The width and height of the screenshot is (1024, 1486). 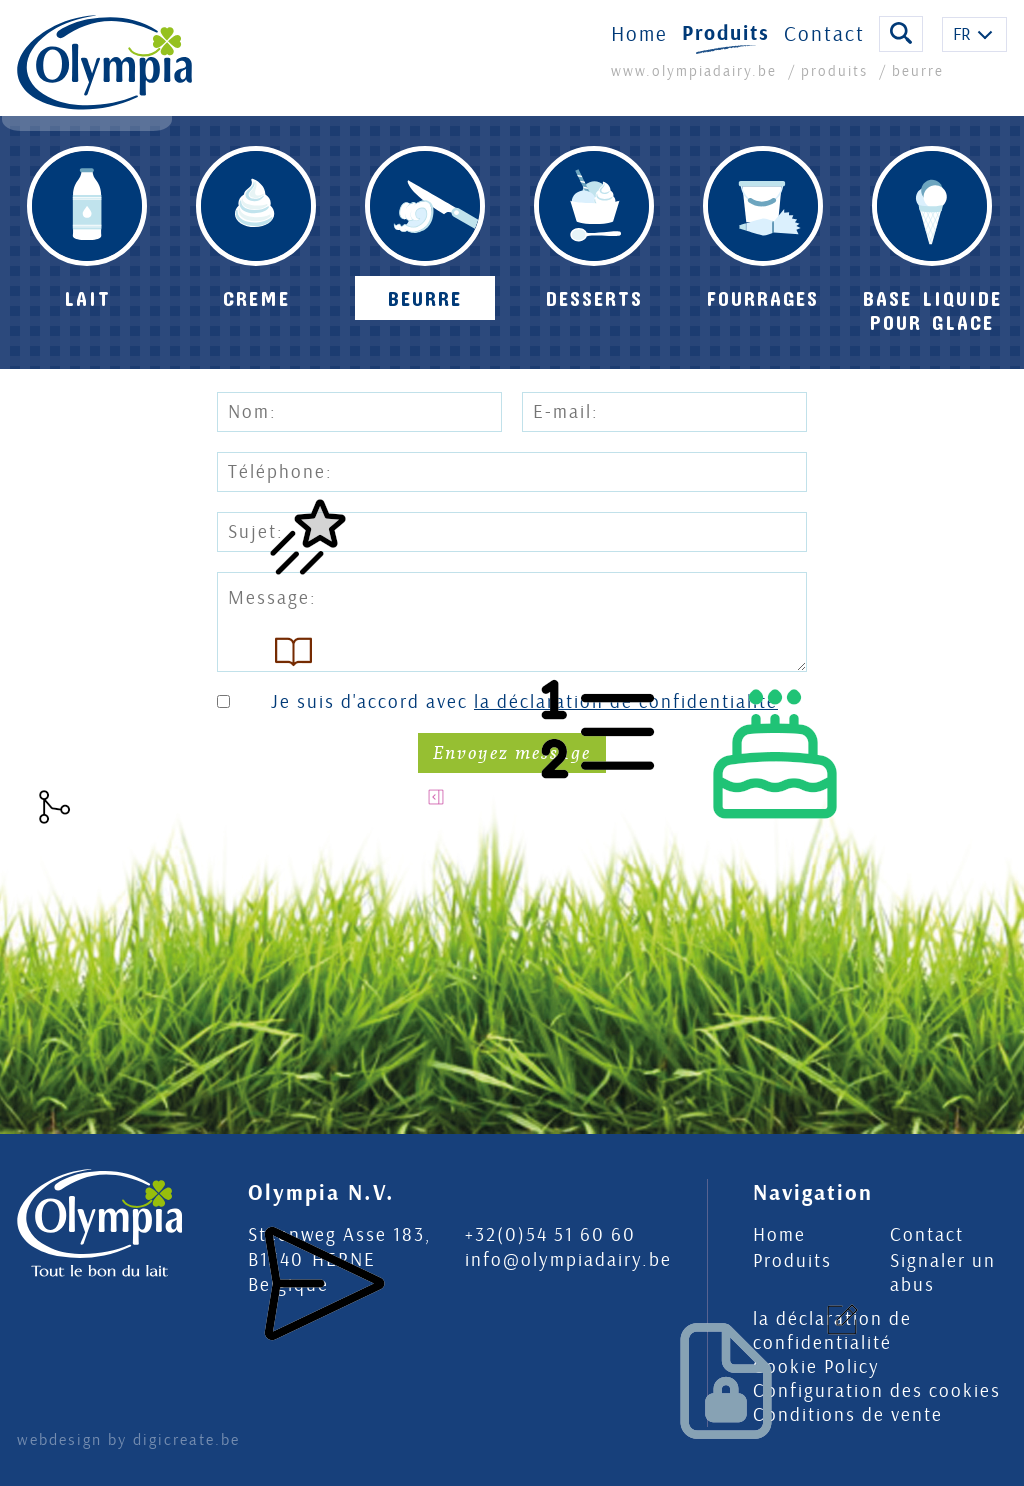 What do you see at coordinates (52, 807) in the screenshot?
I see `merge branches in version control` at bounding box center [52, 807].